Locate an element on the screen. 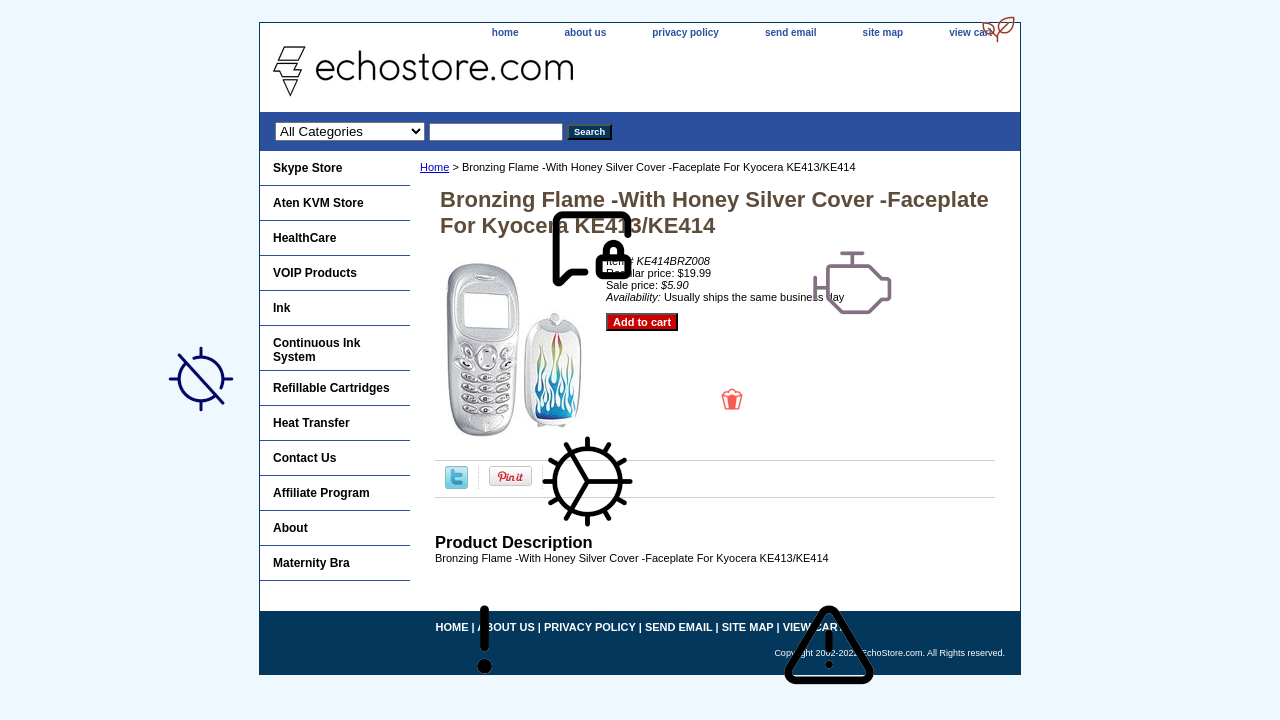  location services disabled is located at coordinates (201, 379).